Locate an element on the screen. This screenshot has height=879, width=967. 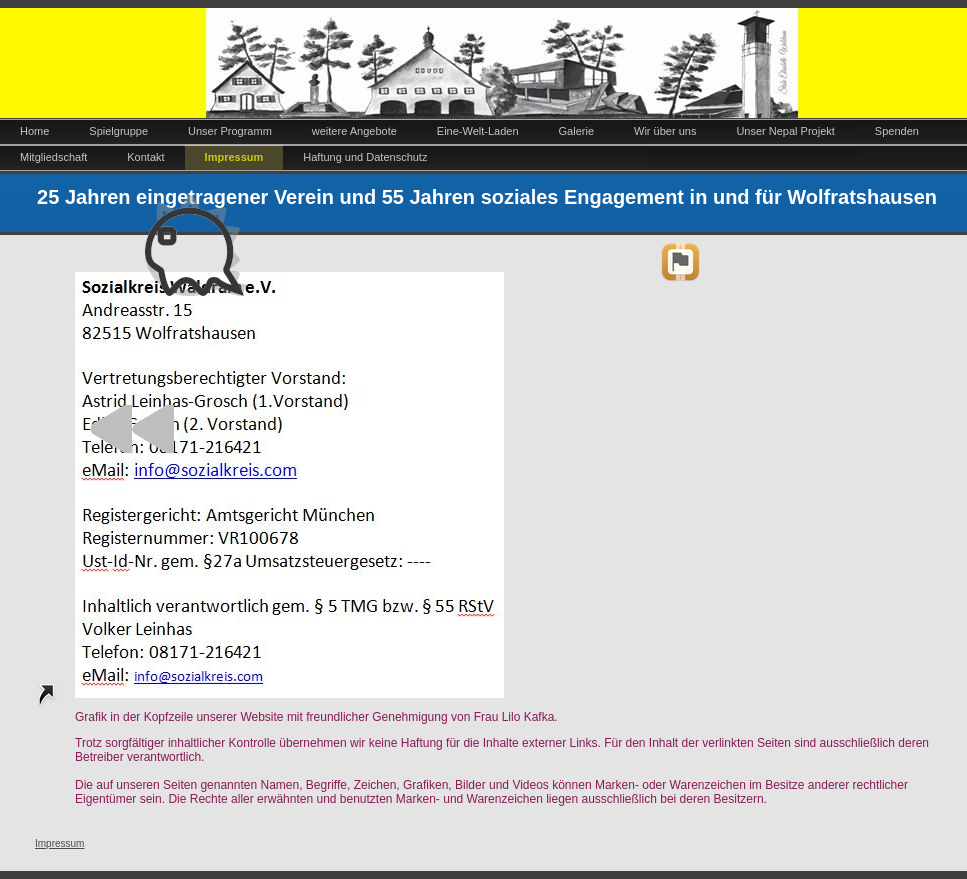
indicates a file or folder alias/shortcut is located at coordinates (101, 642).